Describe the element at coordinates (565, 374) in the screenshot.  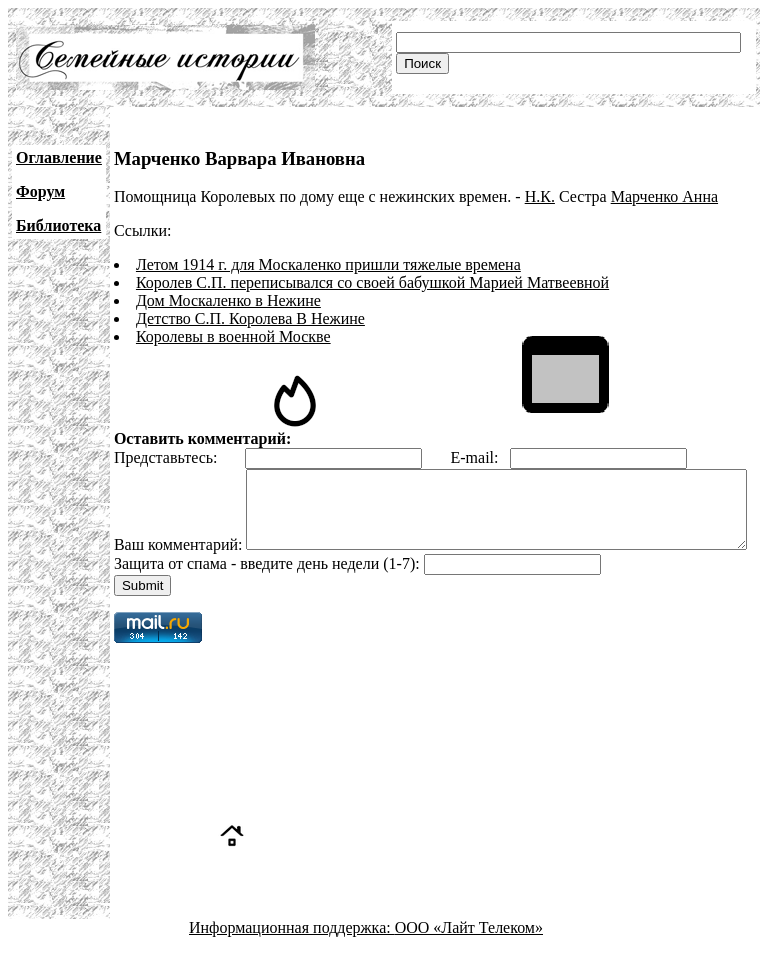
I see `open a web browser or web view` at that location.